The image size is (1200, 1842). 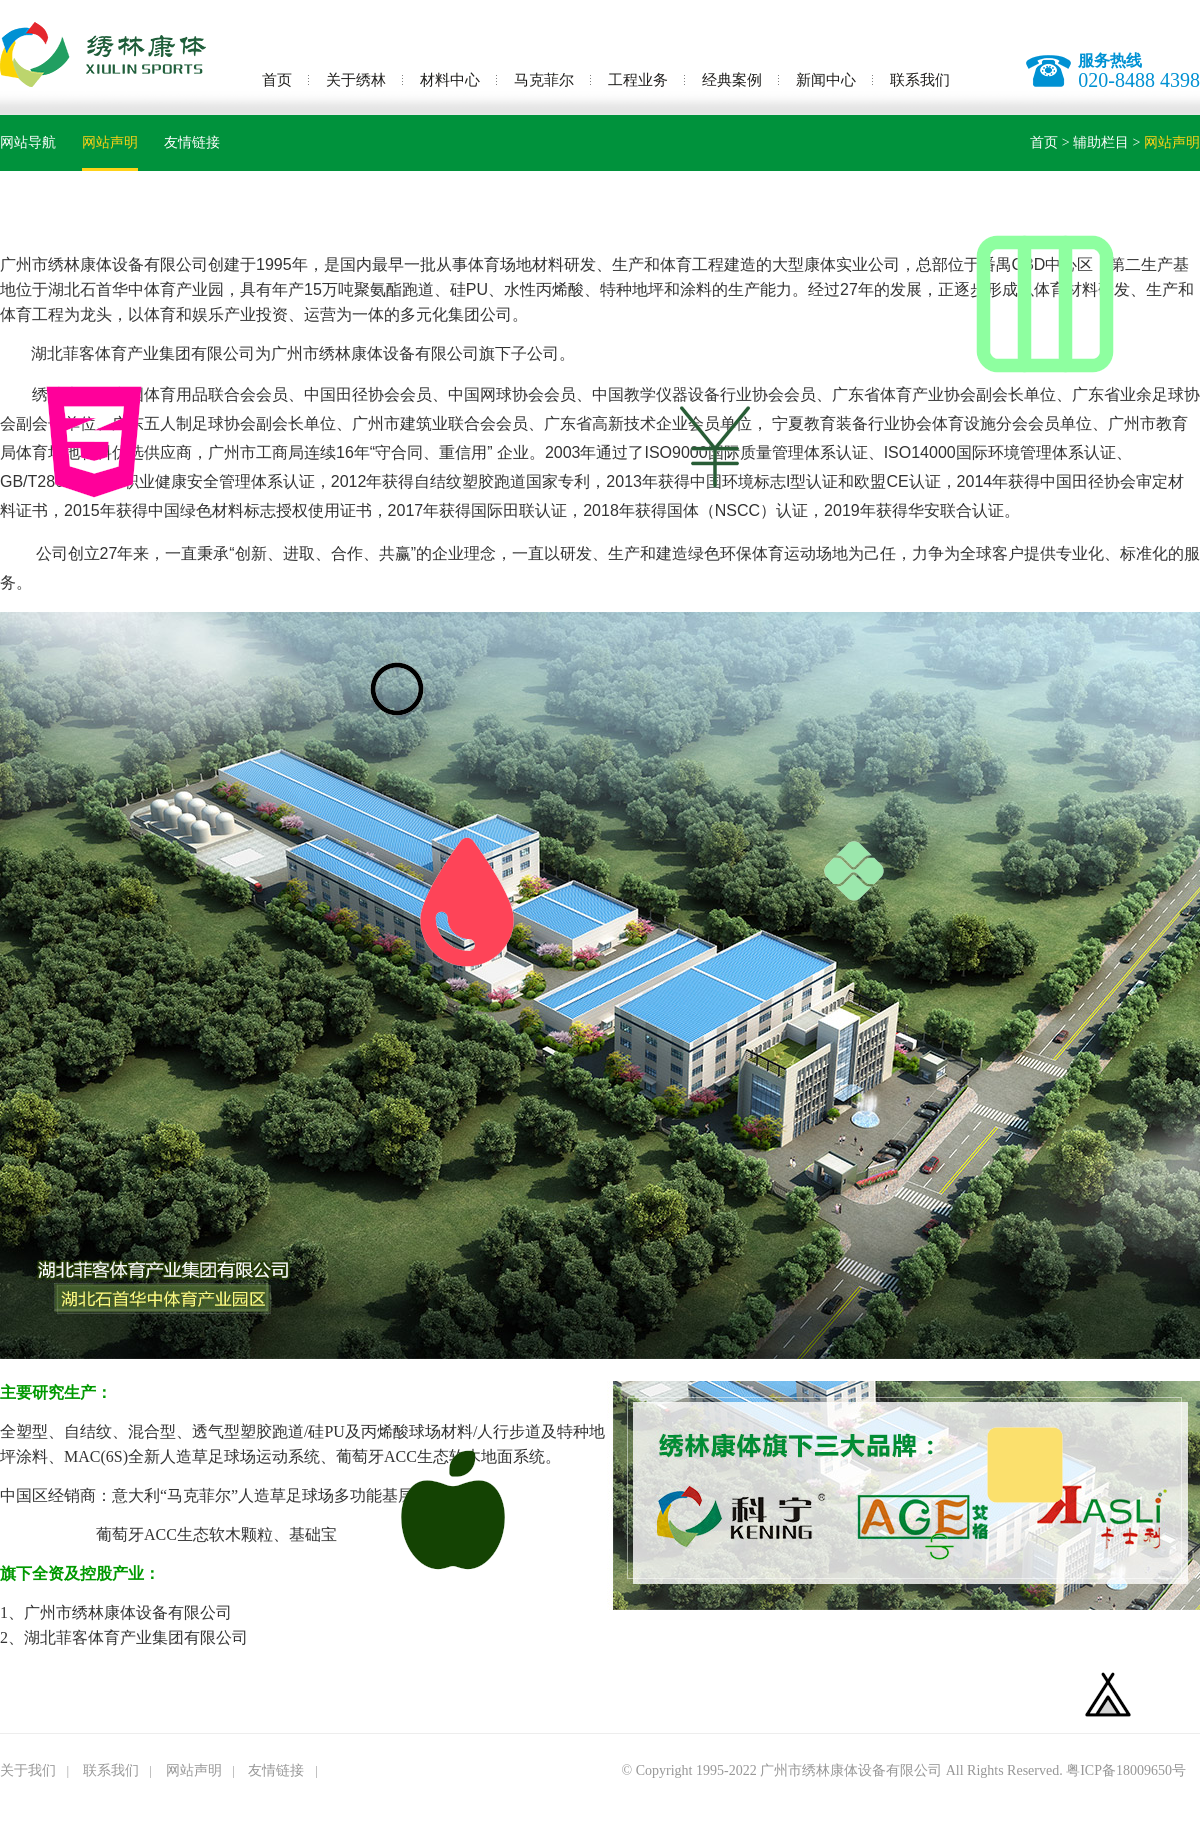 What do you see at coordinates (397, 689) in the screenshot?
I see `unselected option in a radio button group` at bounding box center [397, 689].